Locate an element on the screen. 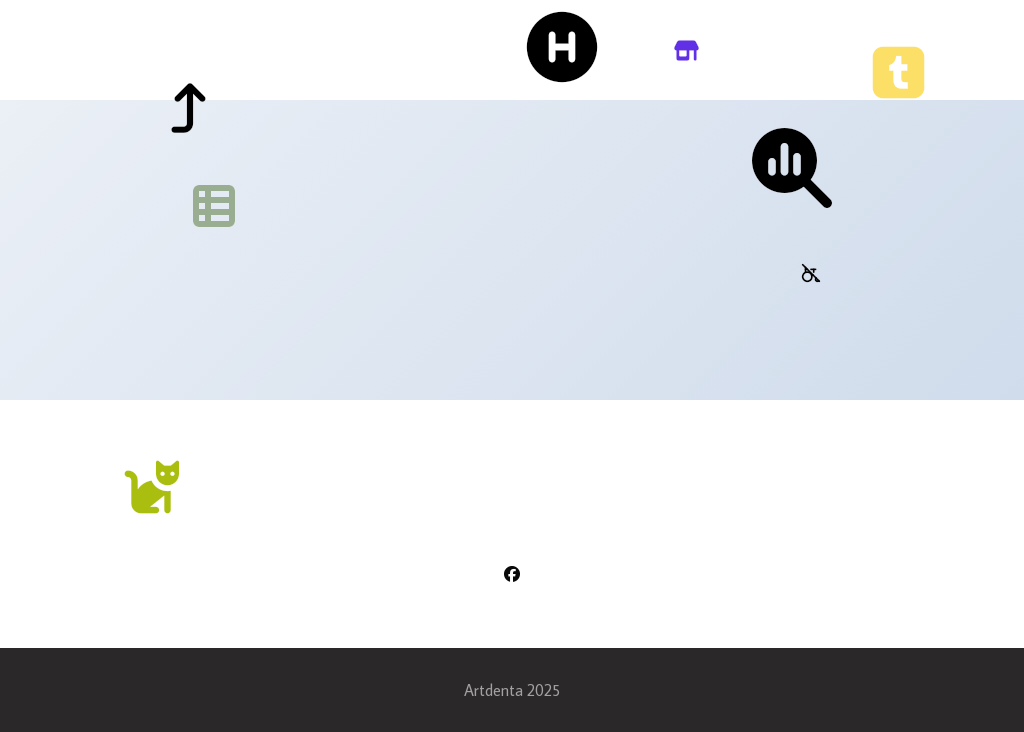  reply to a message or comment is located at coordinates (190, 108).